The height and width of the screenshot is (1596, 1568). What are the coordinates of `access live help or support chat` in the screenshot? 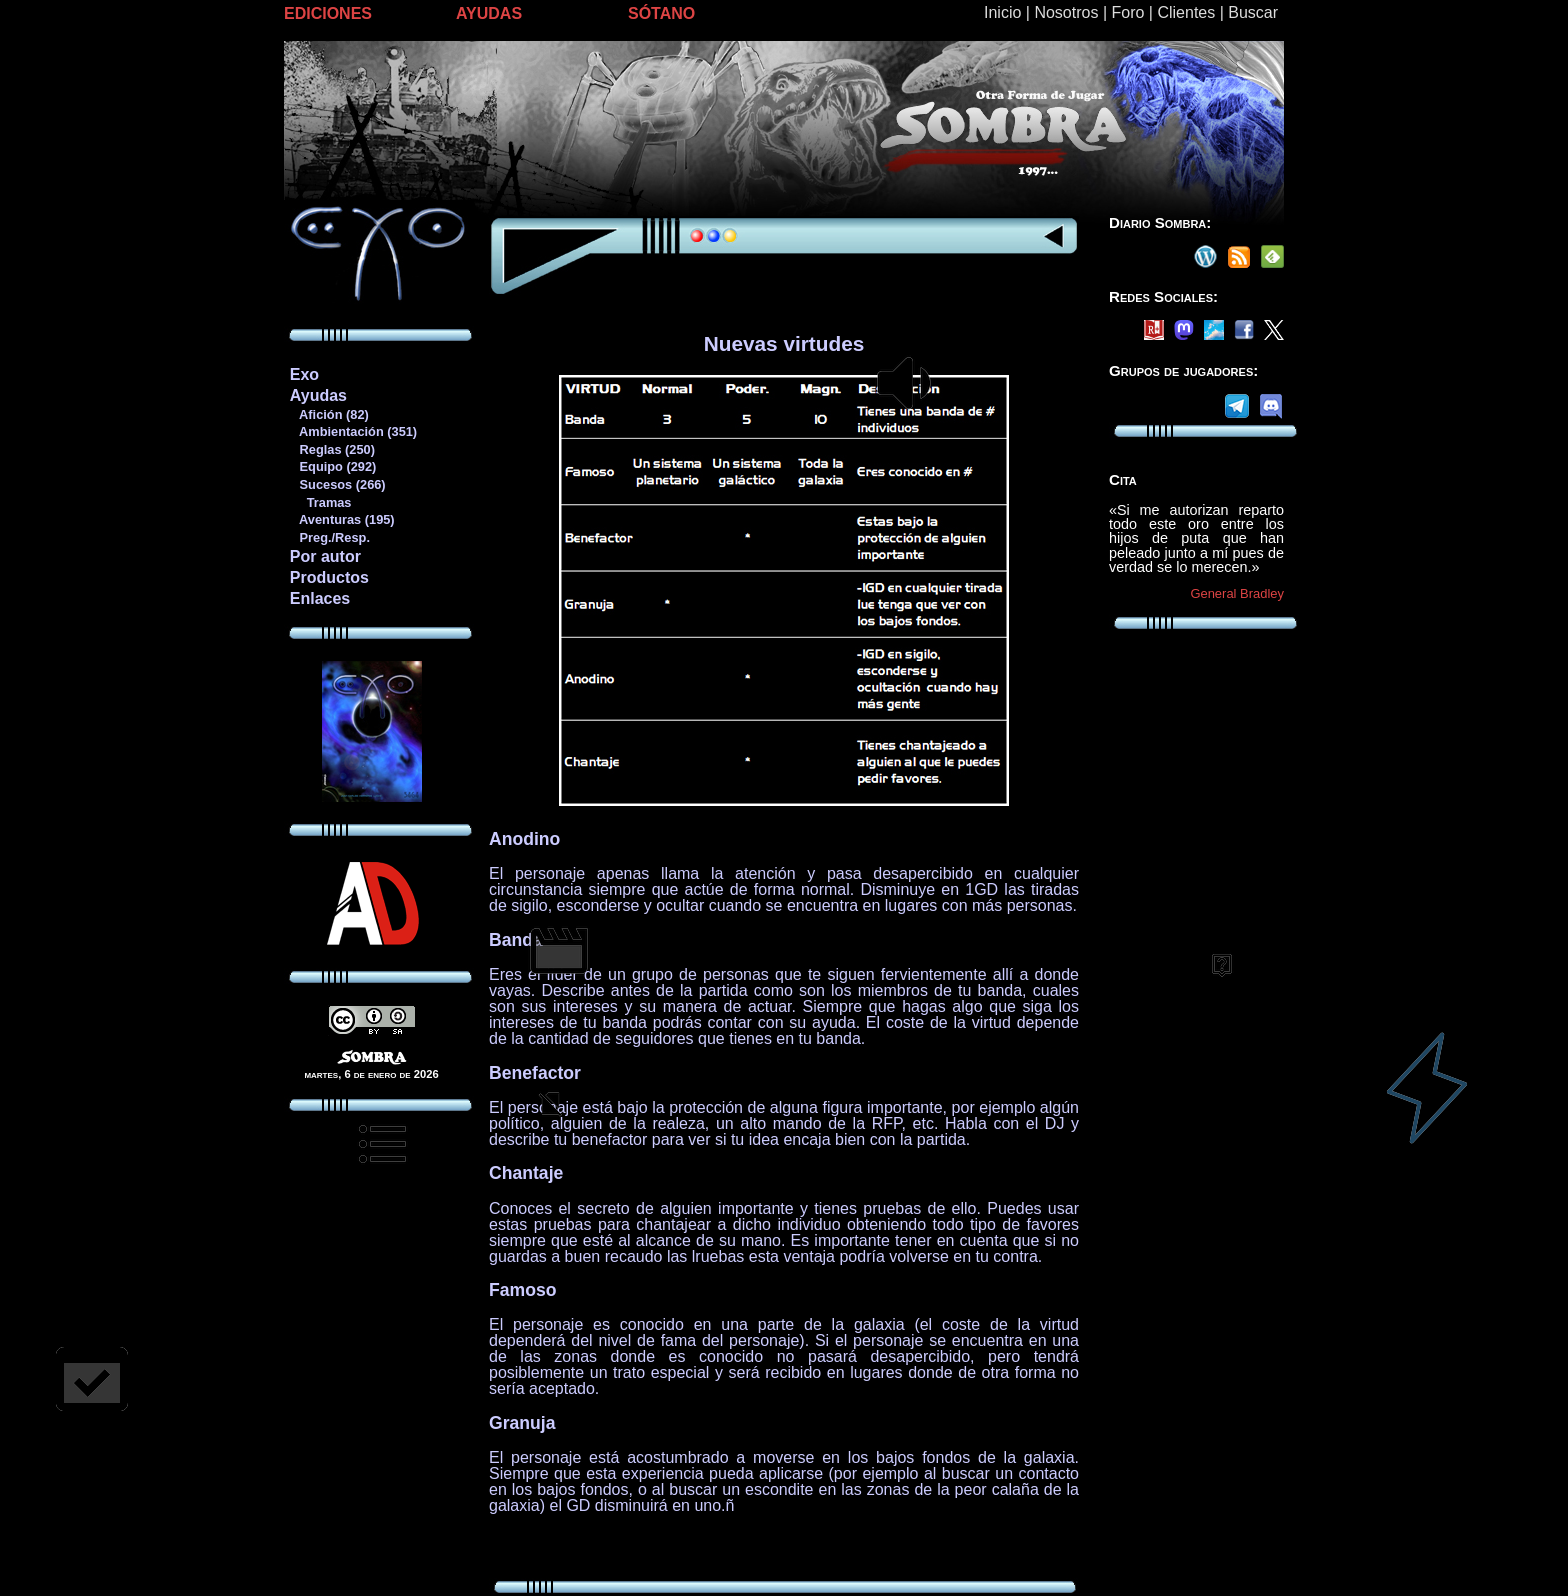 It's located at (1222, 965).